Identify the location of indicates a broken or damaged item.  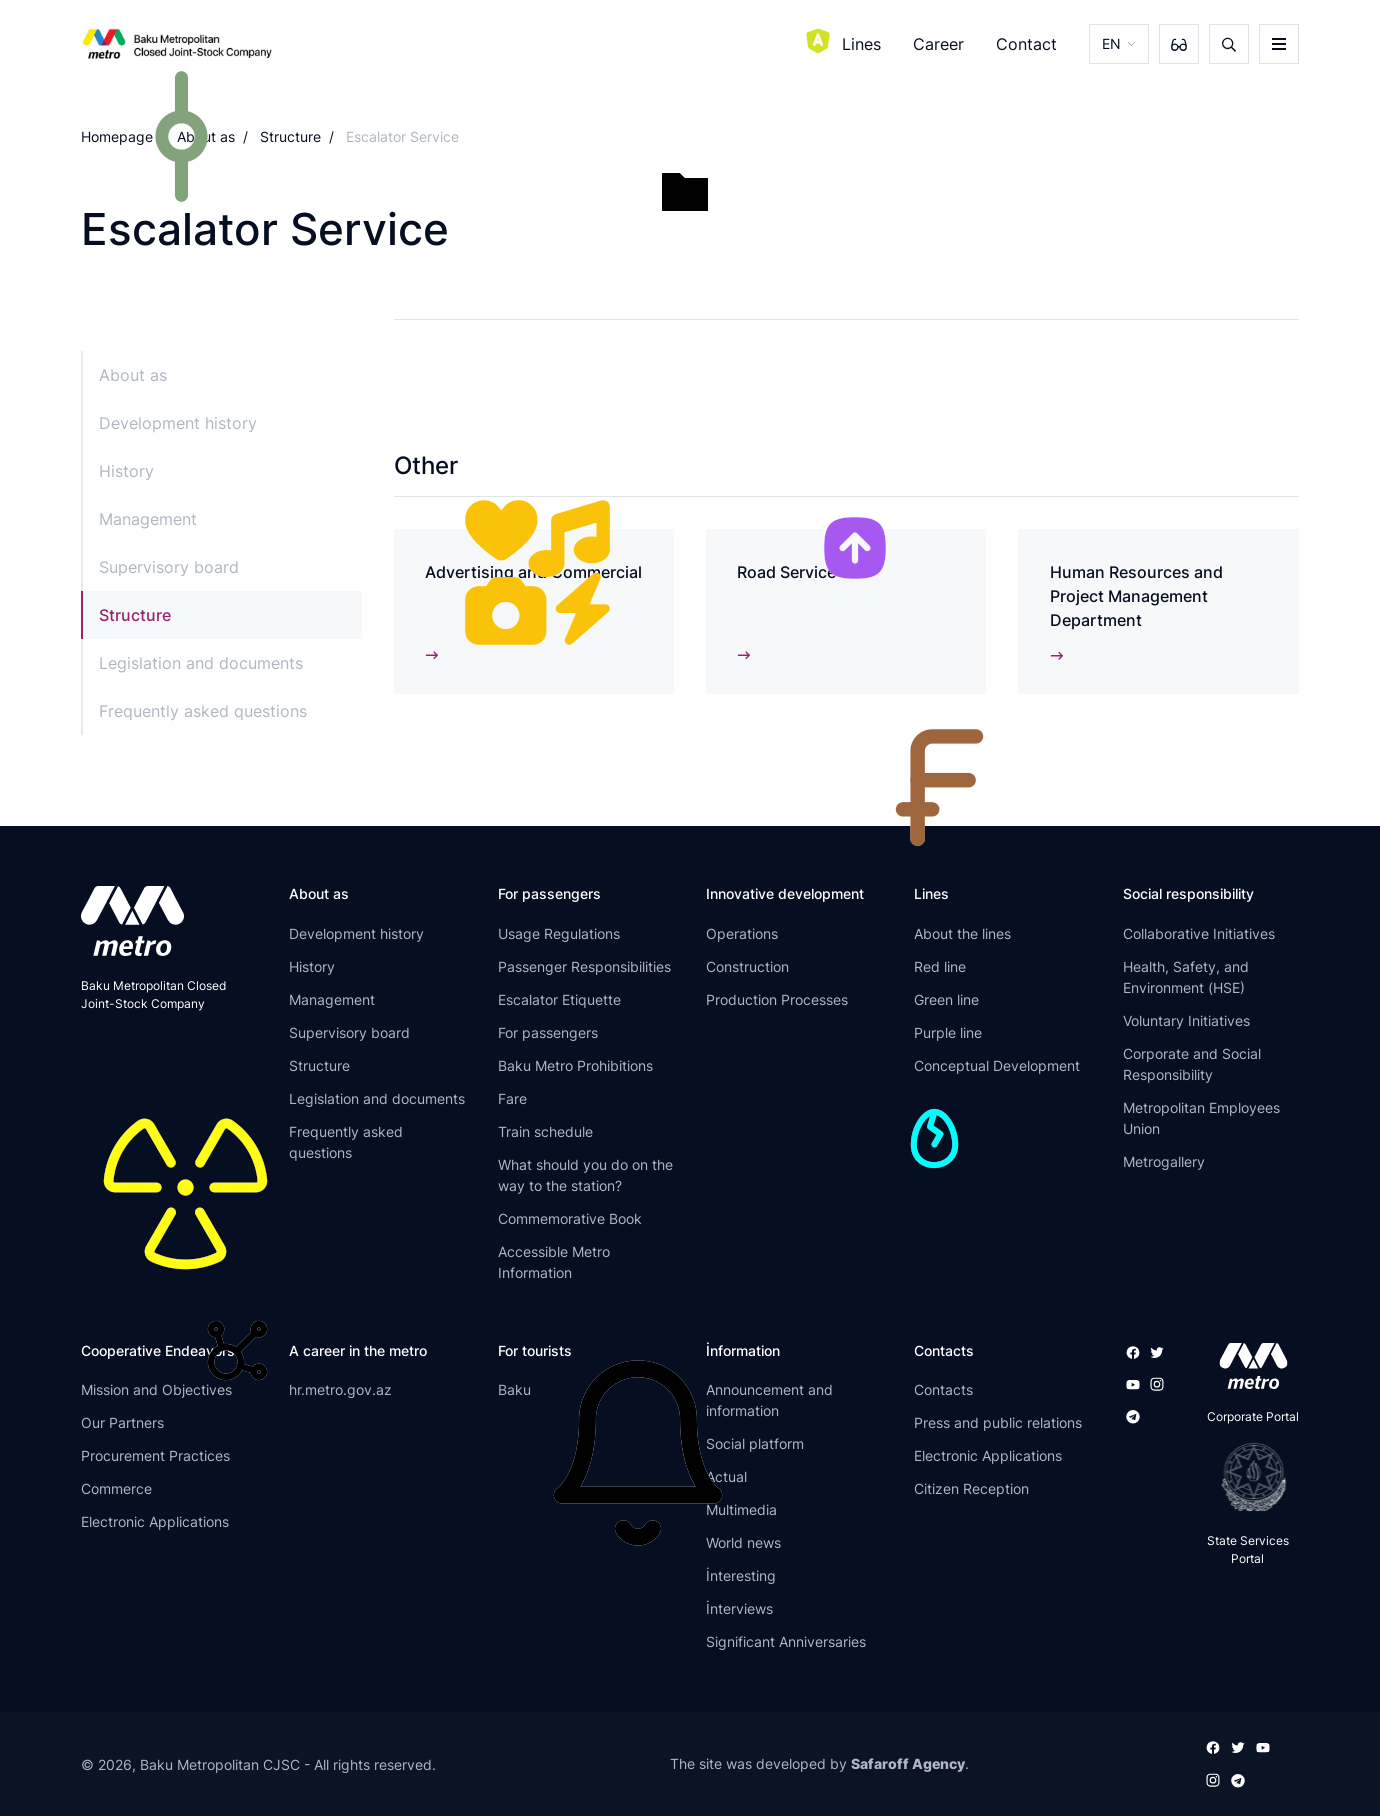
(934, 1138).